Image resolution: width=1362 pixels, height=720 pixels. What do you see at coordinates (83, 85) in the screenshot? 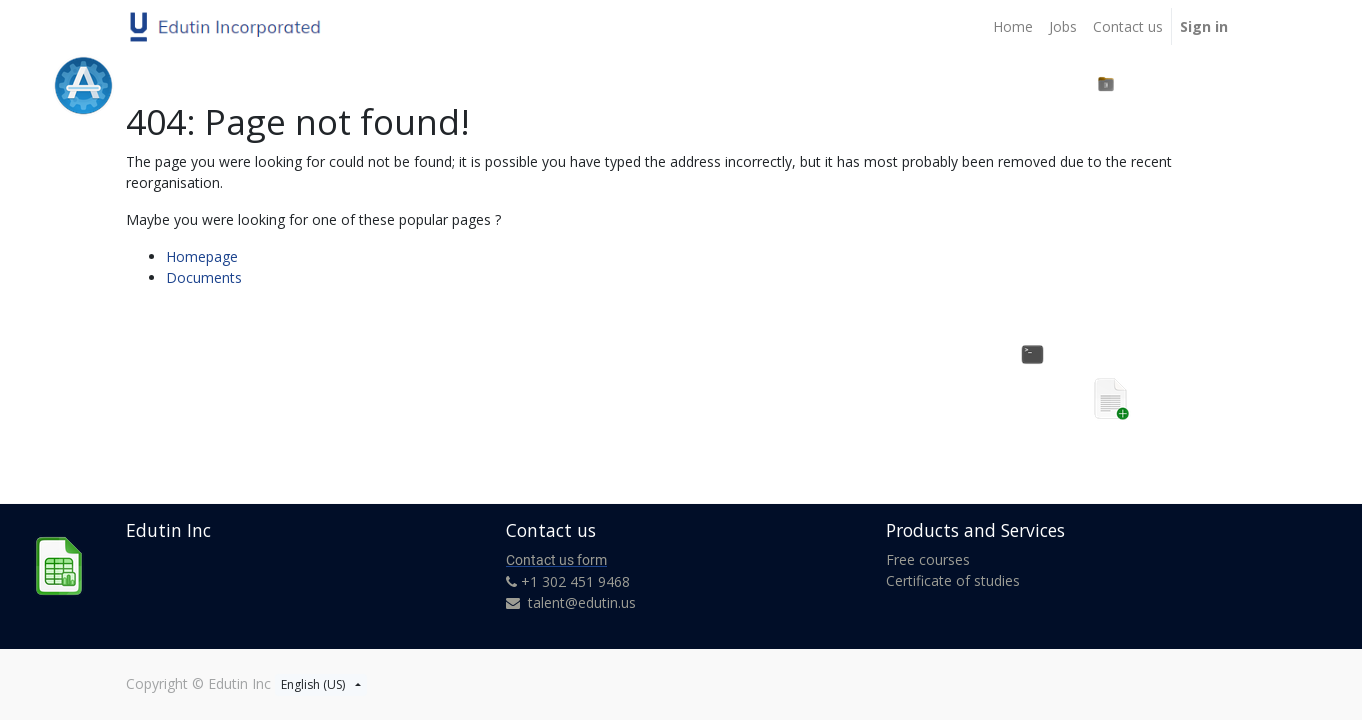
I see `open software properties and driver settings` at bounding box center [83, 85].